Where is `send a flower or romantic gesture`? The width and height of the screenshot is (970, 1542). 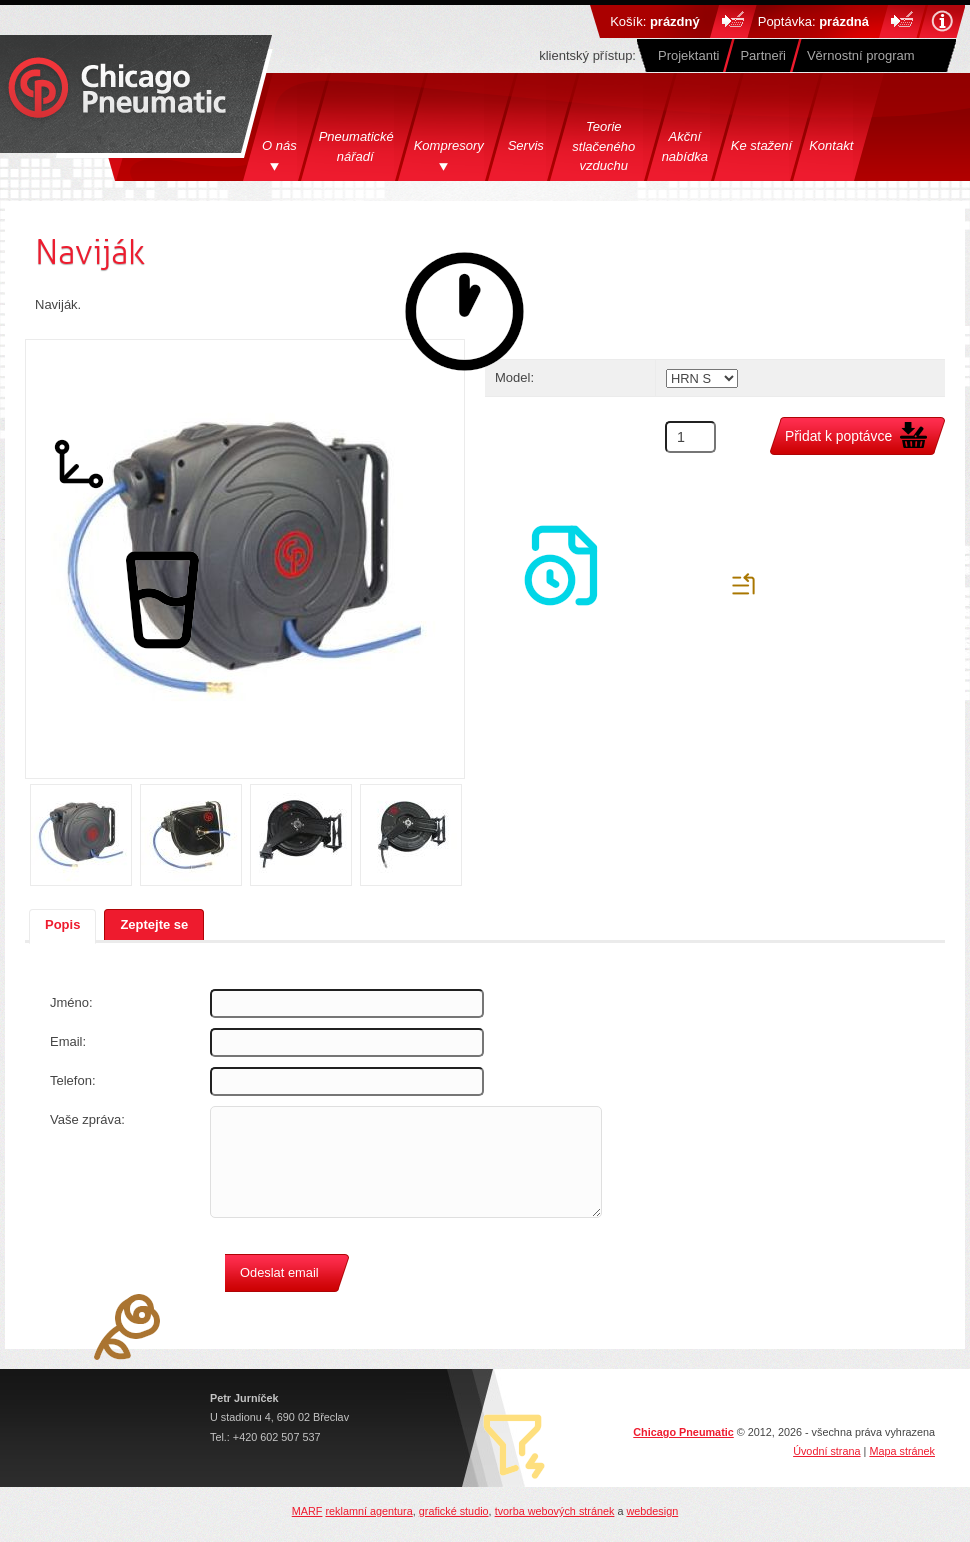 send a flower or romantic gesture is located at coordinates (127, 1327).